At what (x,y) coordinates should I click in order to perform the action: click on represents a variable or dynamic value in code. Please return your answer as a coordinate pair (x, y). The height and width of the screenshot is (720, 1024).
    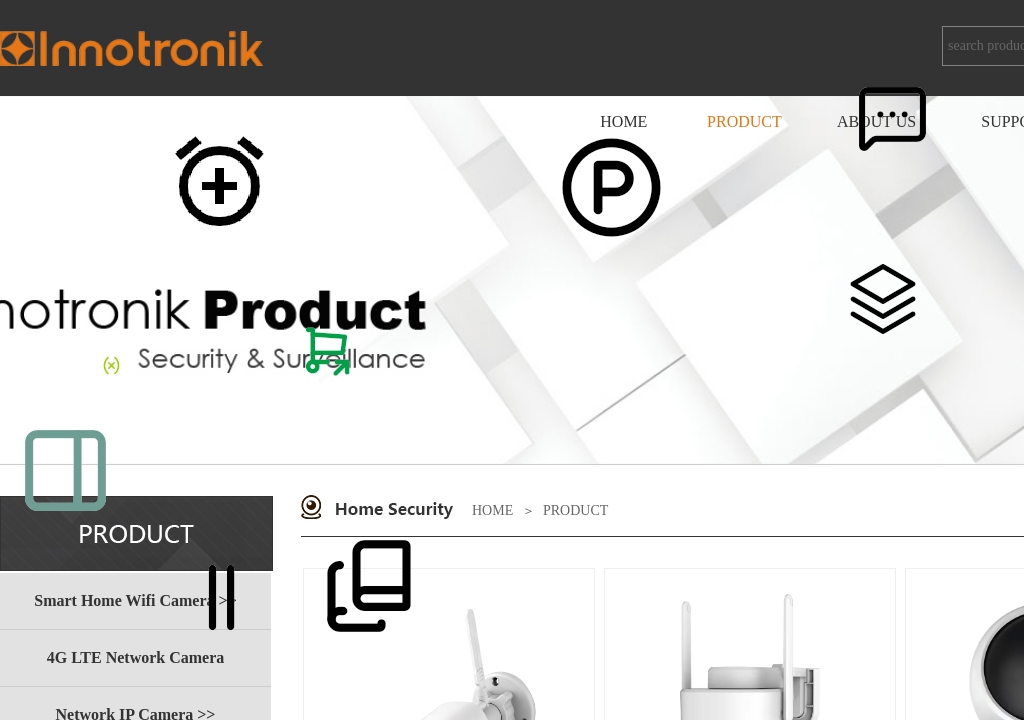
    Looking at the image, I should click on (111, 365).